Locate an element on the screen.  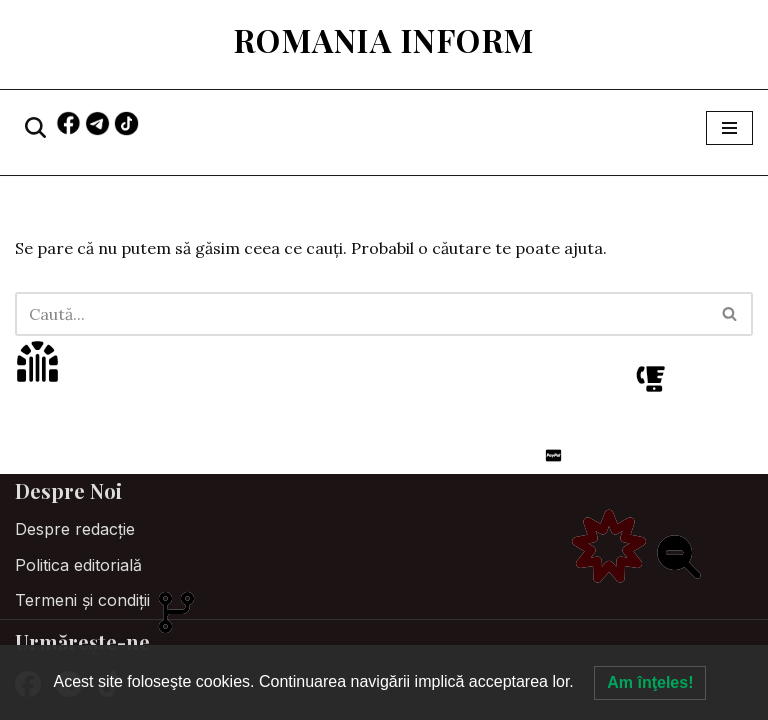
access dungeon or castle-themed game content is located at coordinates (37, 361).